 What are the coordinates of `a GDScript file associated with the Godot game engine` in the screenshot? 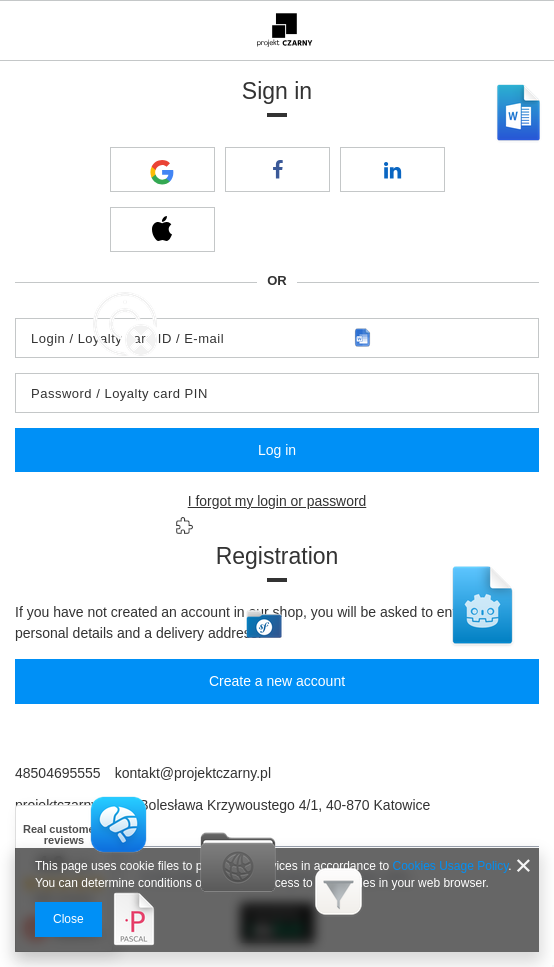 It's located at (482, 606).